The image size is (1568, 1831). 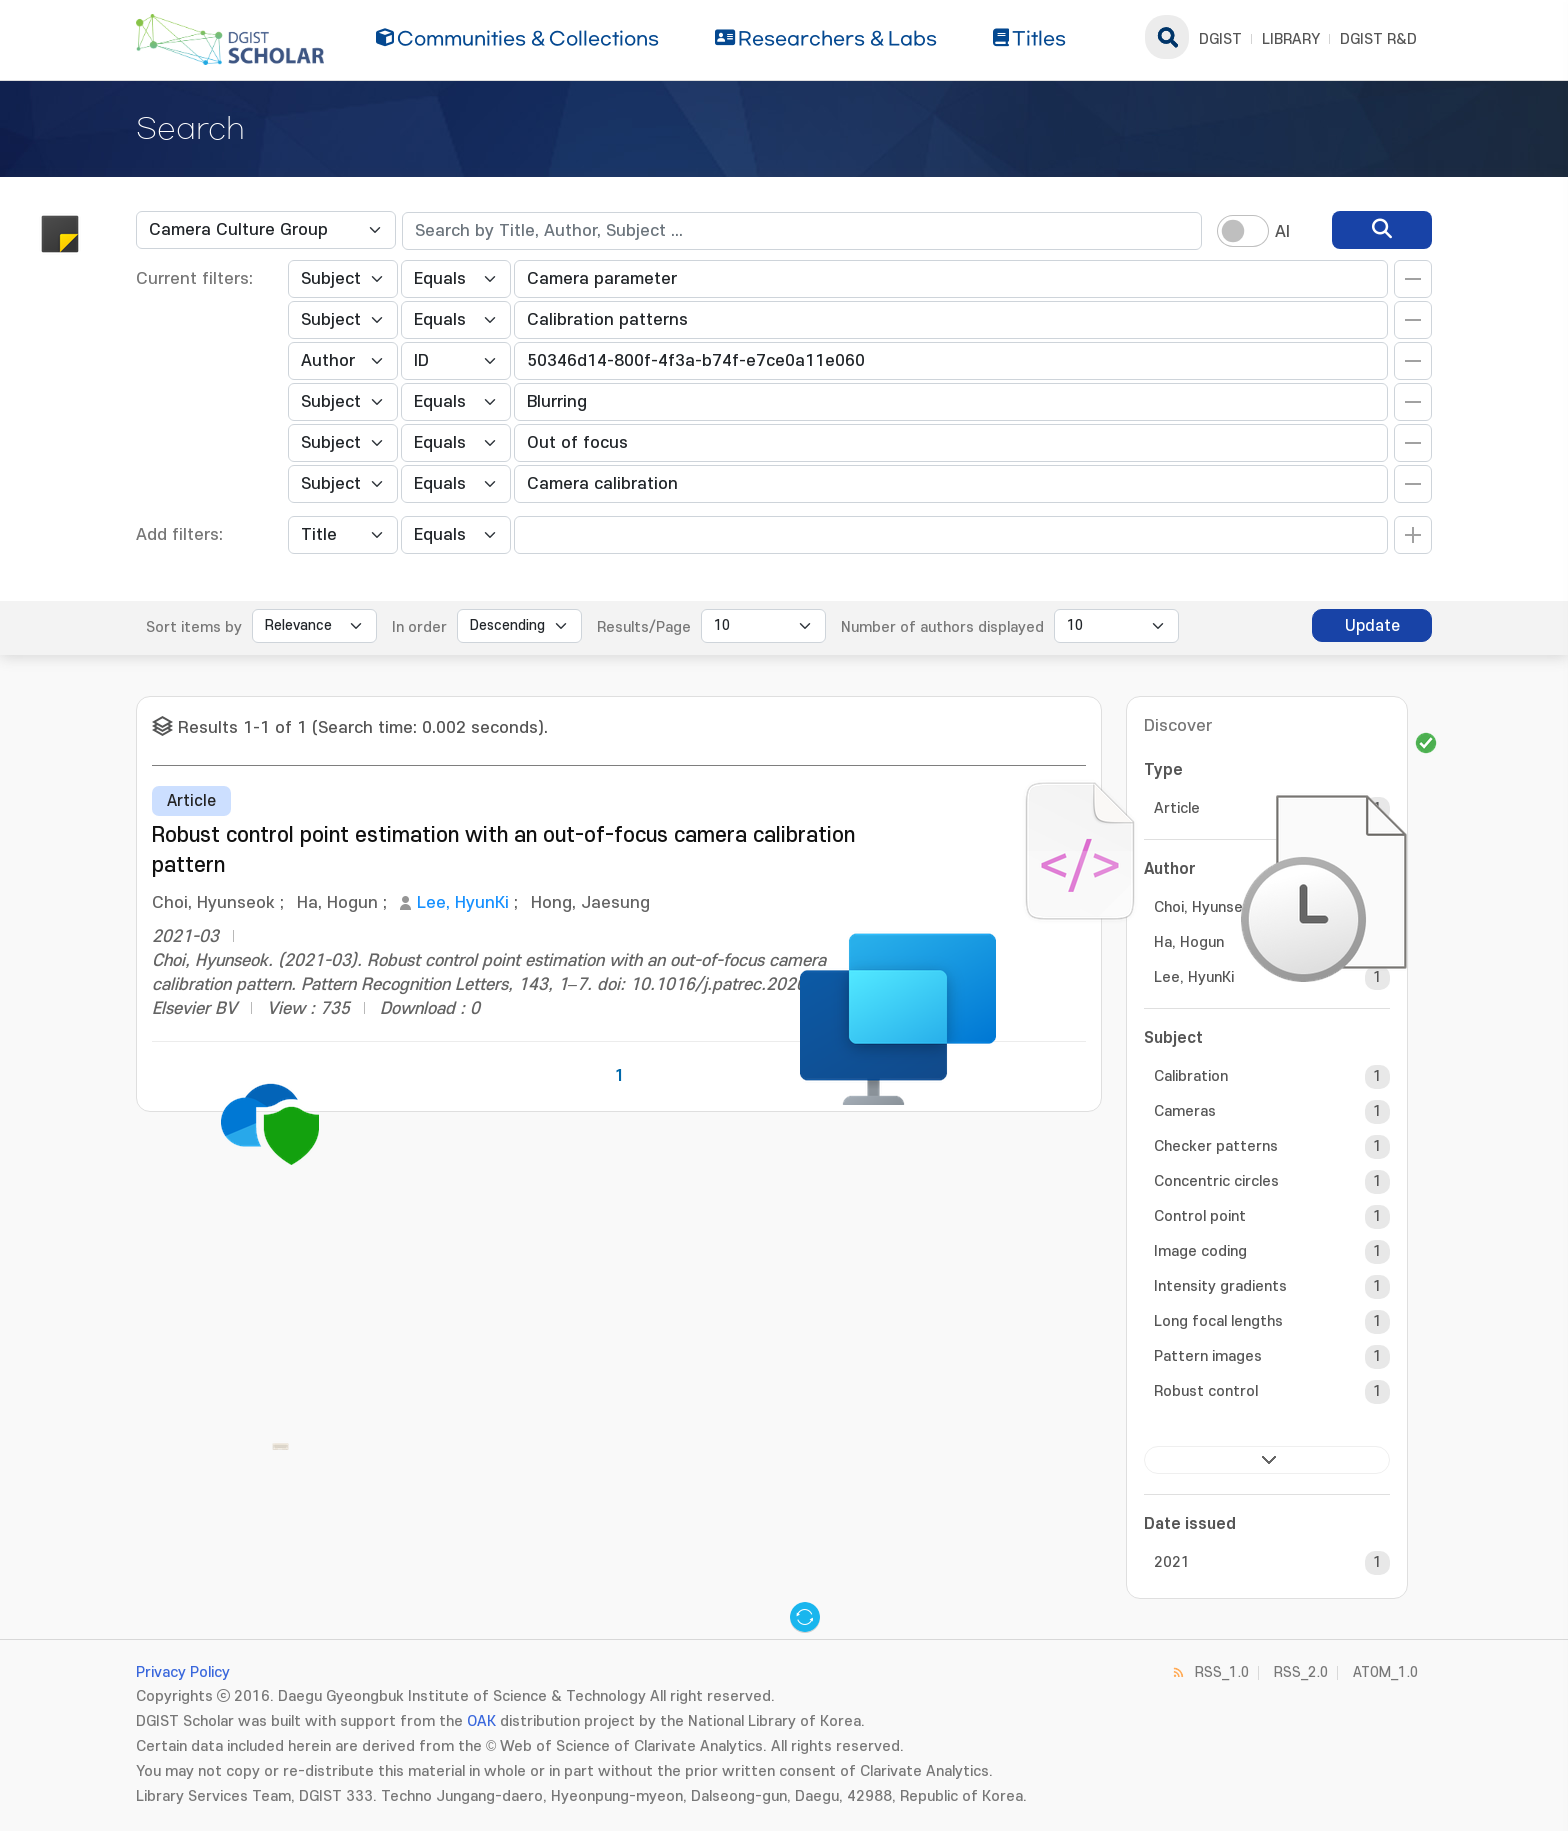 I want to click on view file history or previous versions, so click(x=1341, y=882).